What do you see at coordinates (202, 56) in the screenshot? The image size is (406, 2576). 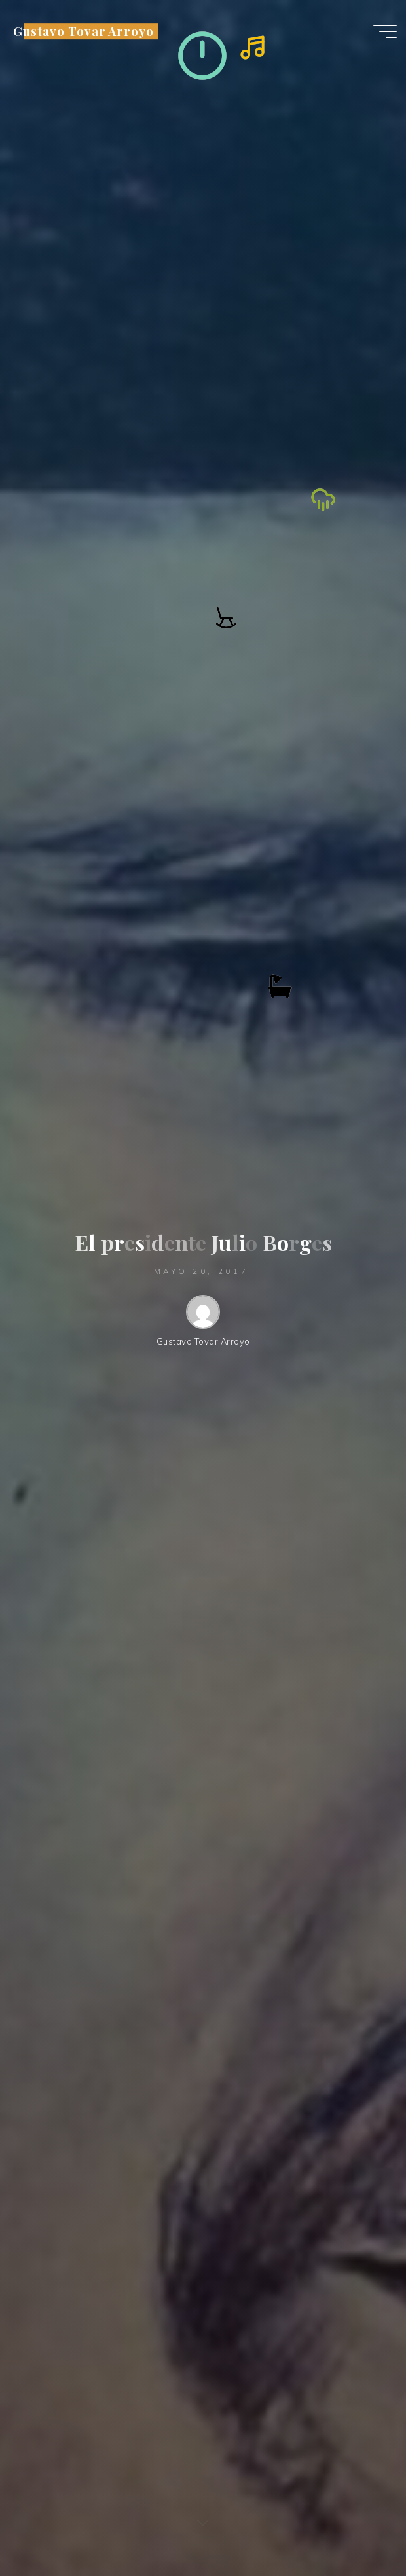 I see `indicates 12 o'clock or noon/midnight time` at bounding box center [202, 56].